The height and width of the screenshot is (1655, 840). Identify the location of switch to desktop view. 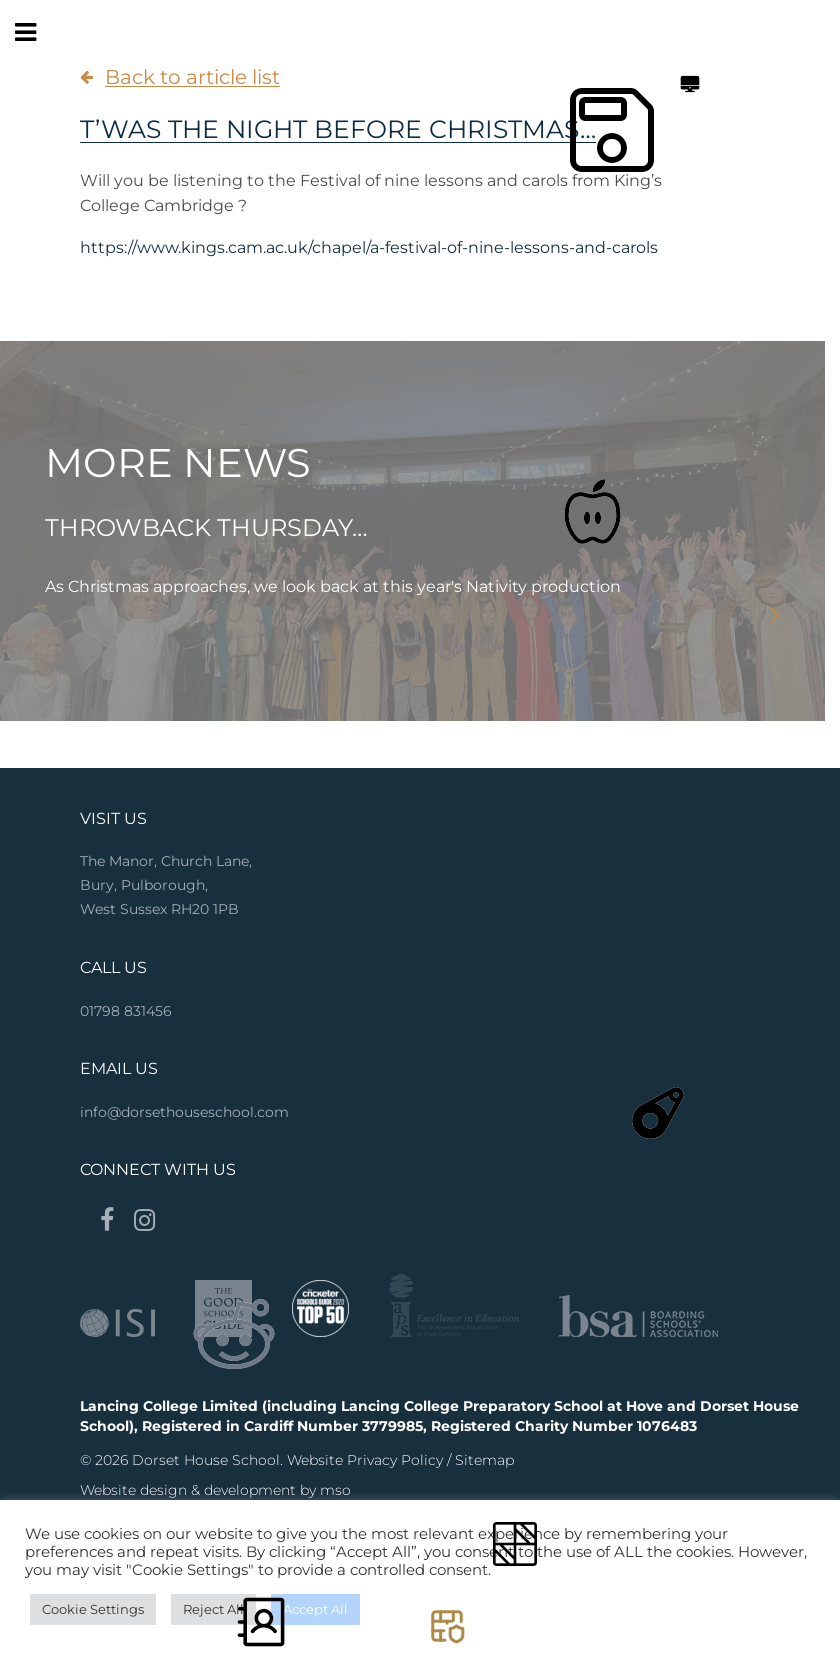
(690, 84).